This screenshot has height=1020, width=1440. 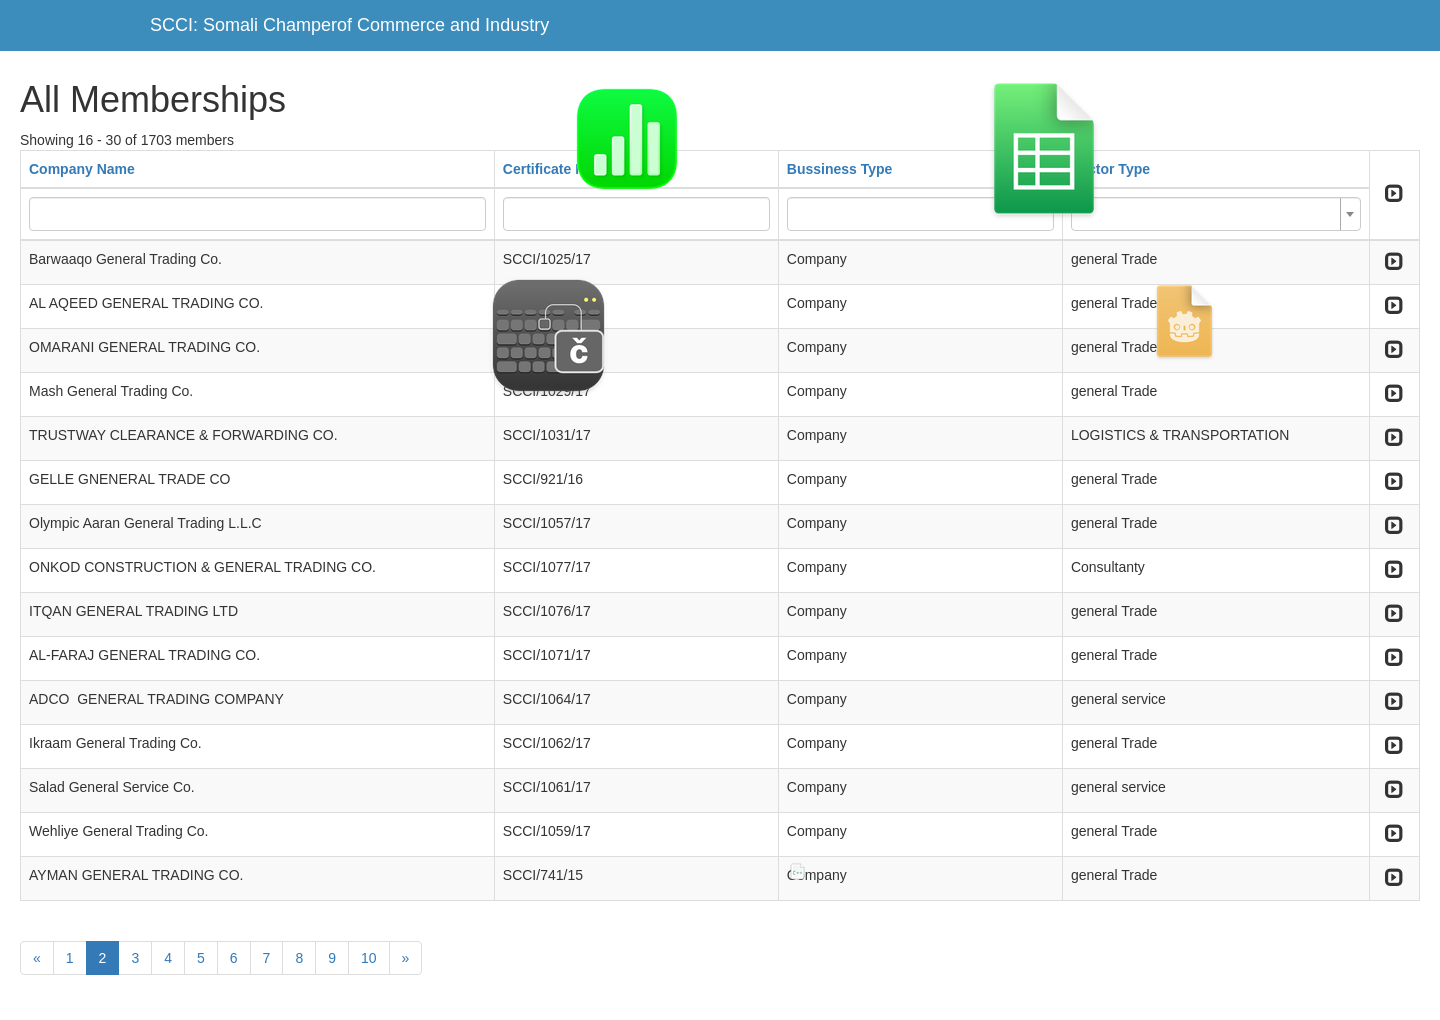 What do you see at coordinates (548, 335) in the screenshot?
I see `open tecla on-screen keyboard app` at bounding box center [548, 335].